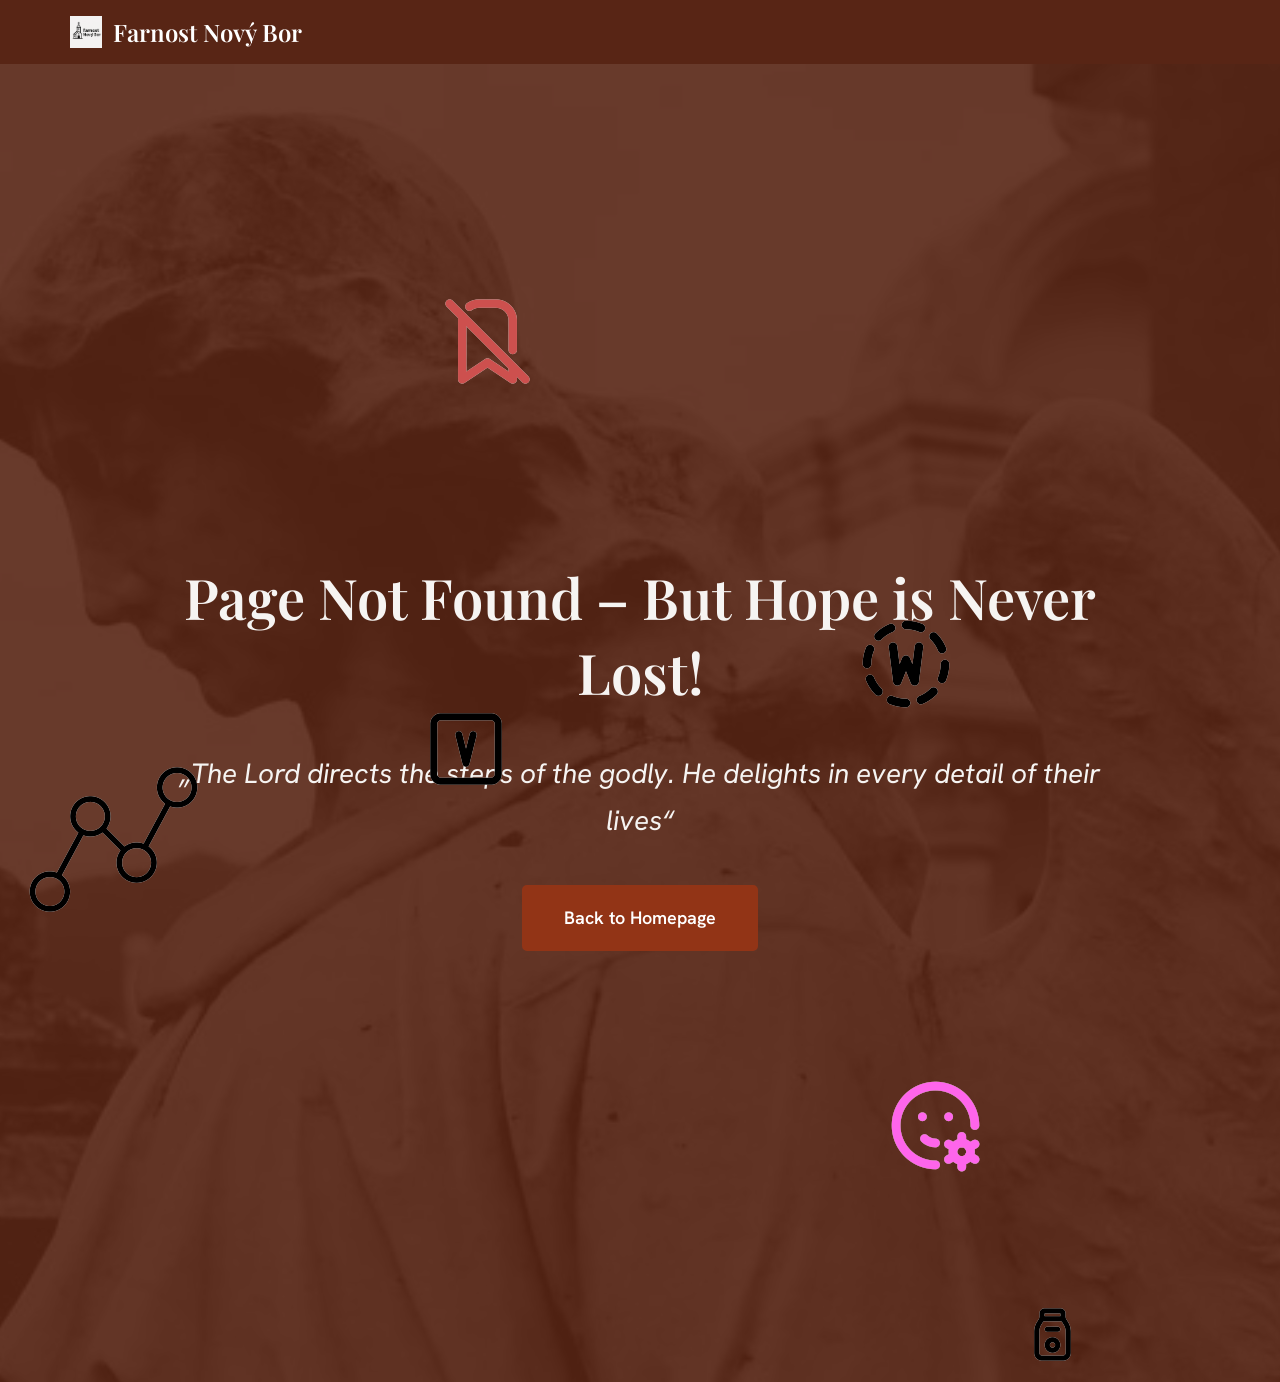  What do you see at coordinates (466, 749) in the screenshot?
I see `indicates a "V" keyboard shortcut or hotkey` at bounding box center [466, 749].